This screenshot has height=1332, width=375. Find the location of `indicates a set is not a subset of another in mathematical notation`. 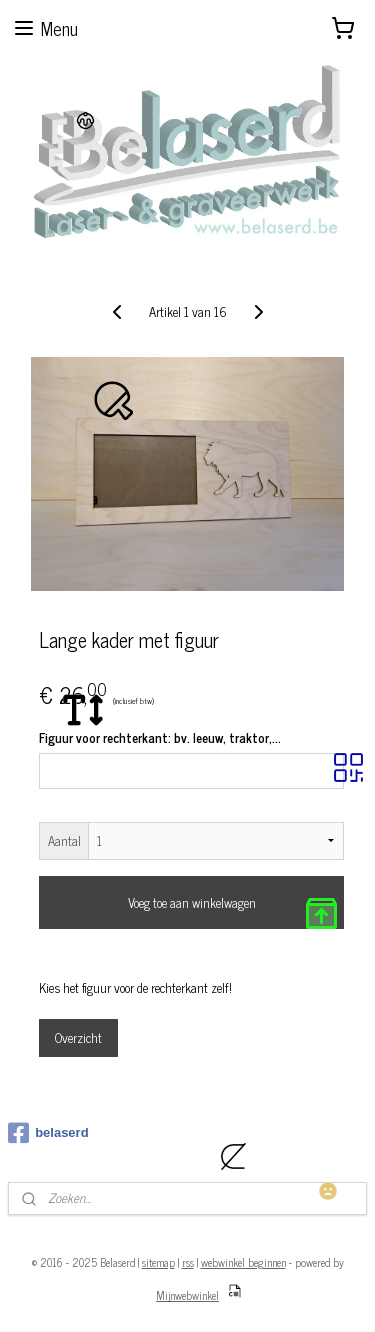

indicates a set is not a subset of another in mathematical notation is located at coordinates (233, 1156).